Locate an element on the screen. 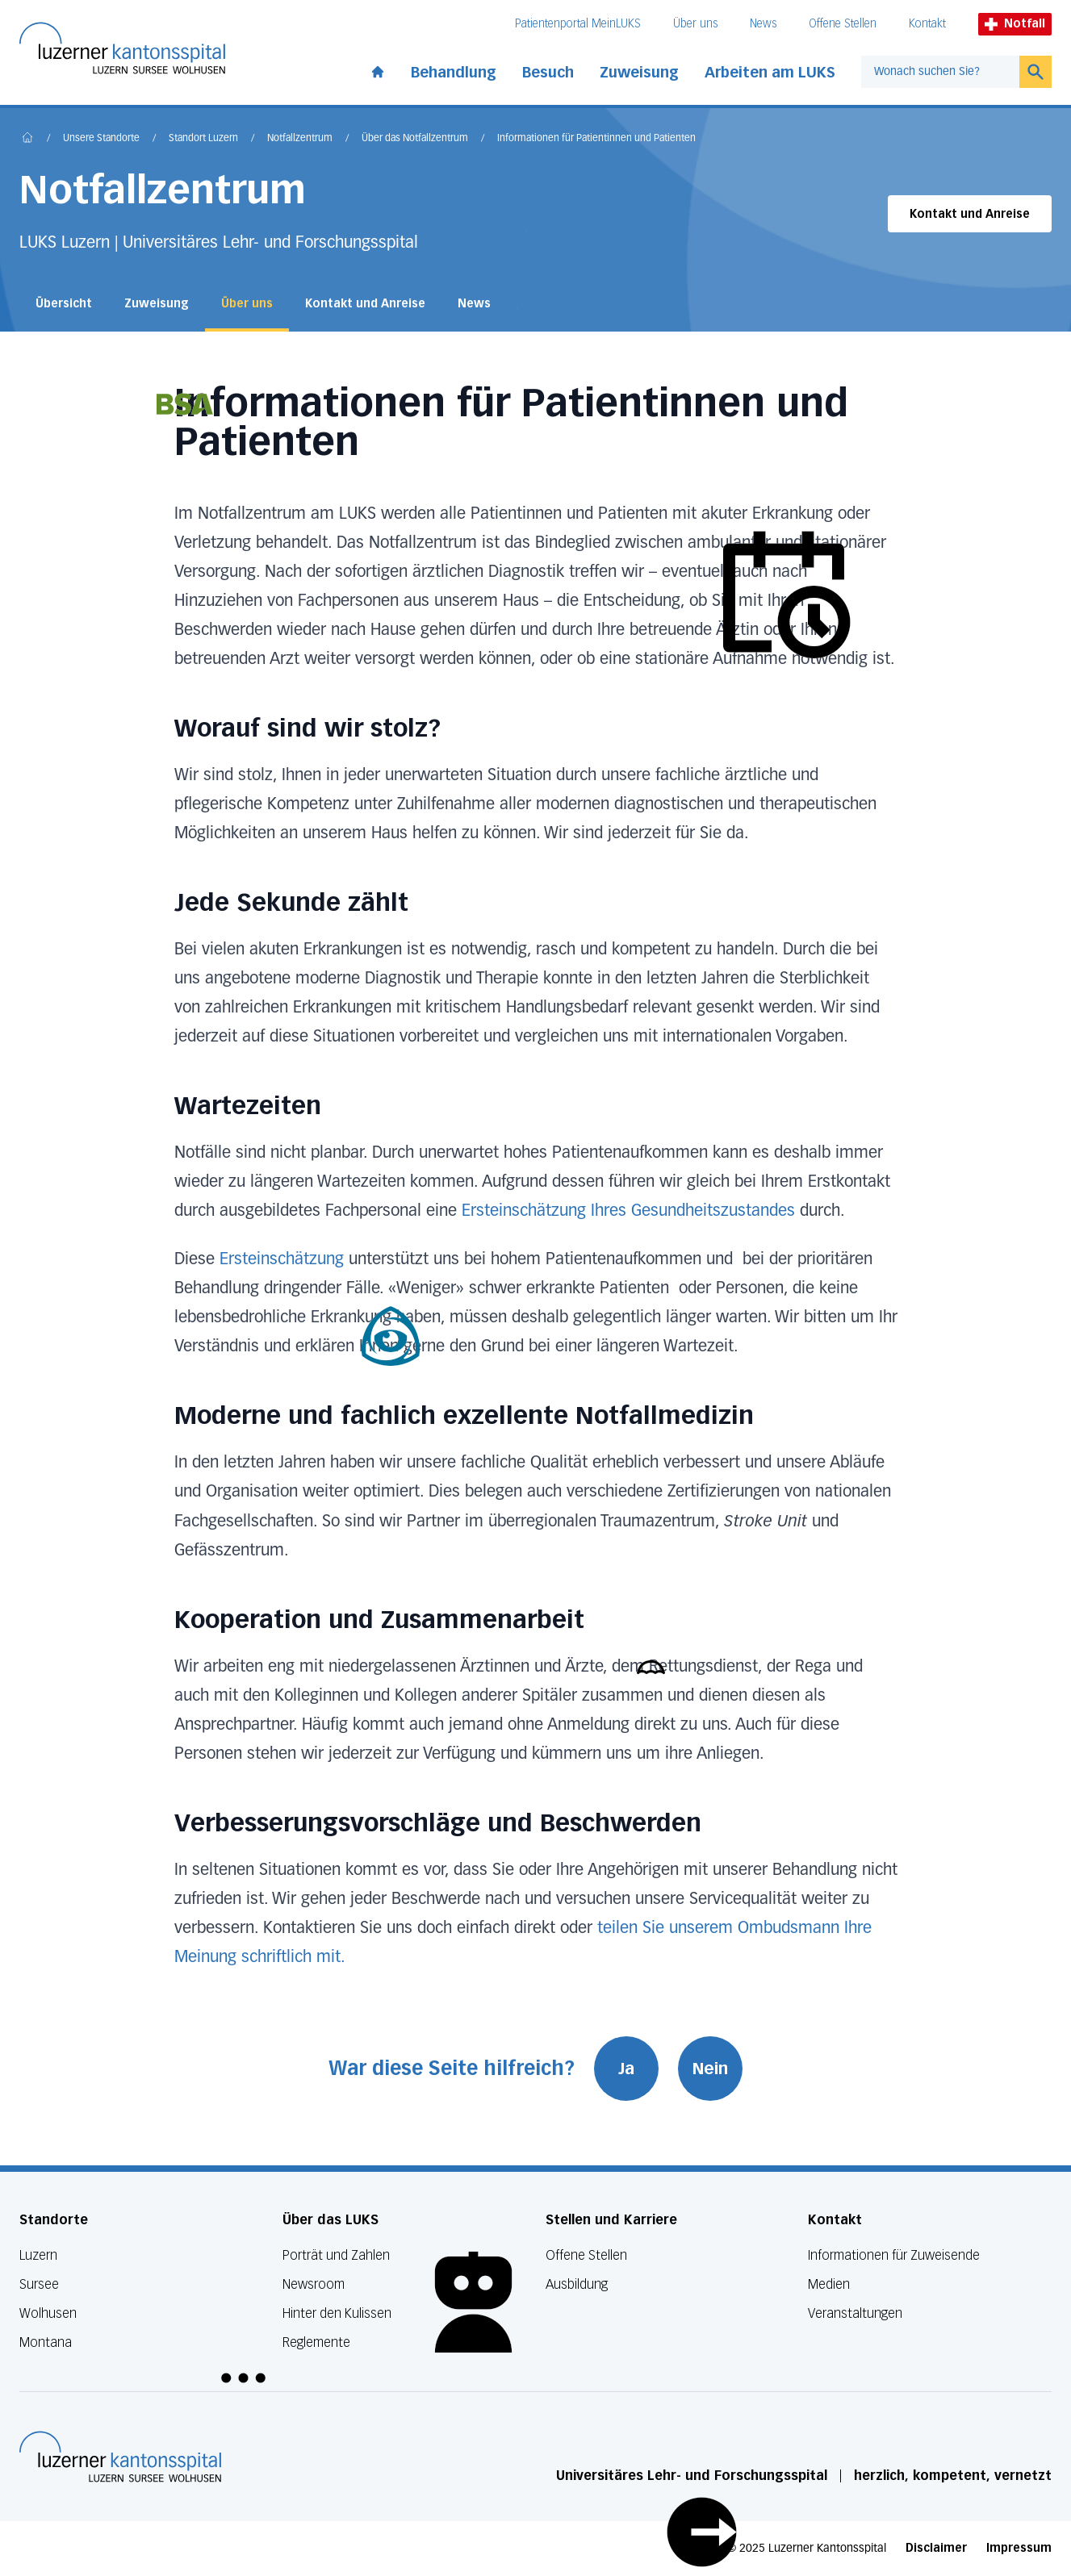 This screenshot has width=1071, height=2576. access more options or actions is located at coordinates (243, 2378).